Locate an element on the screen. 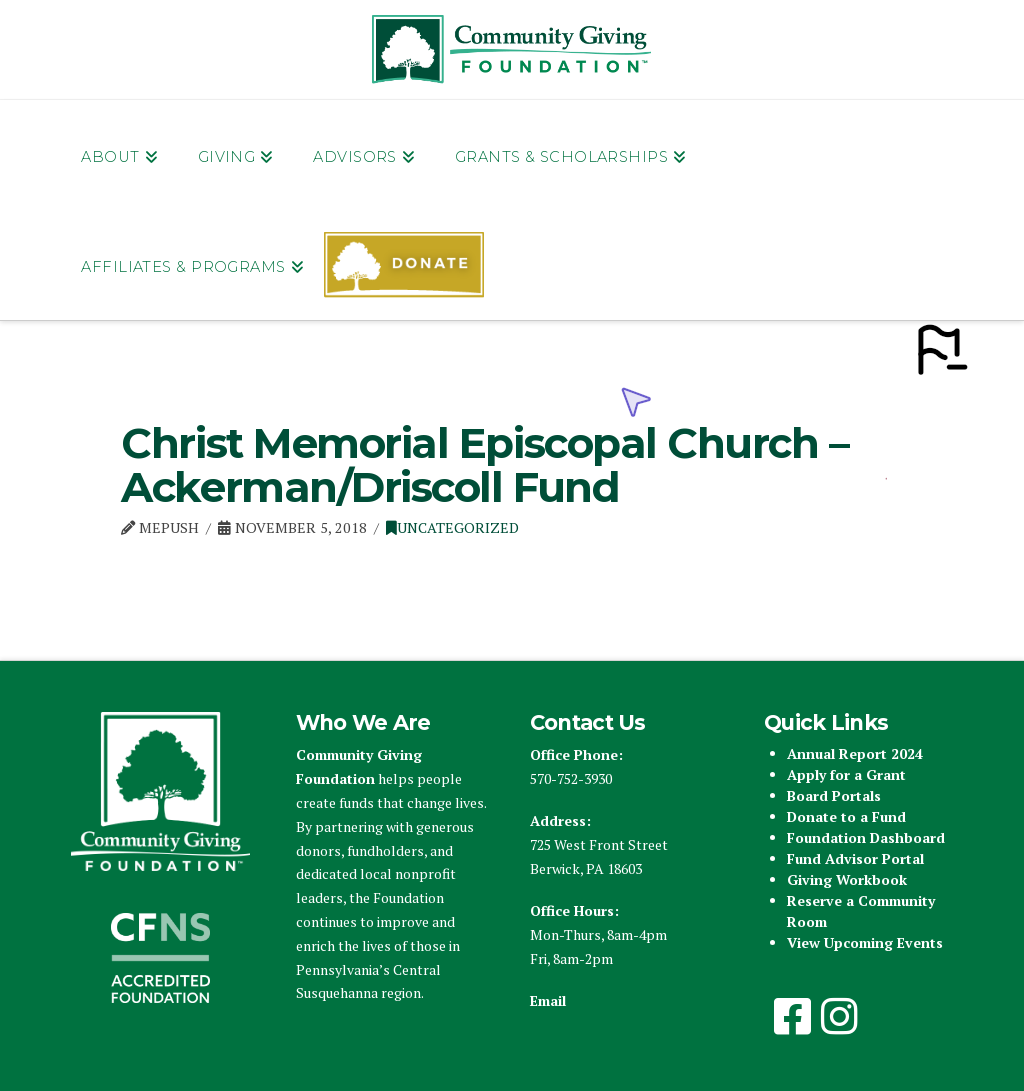 The image size is (1024, 1091). indicates no cellular signal available is located at coordinates (895, 471).